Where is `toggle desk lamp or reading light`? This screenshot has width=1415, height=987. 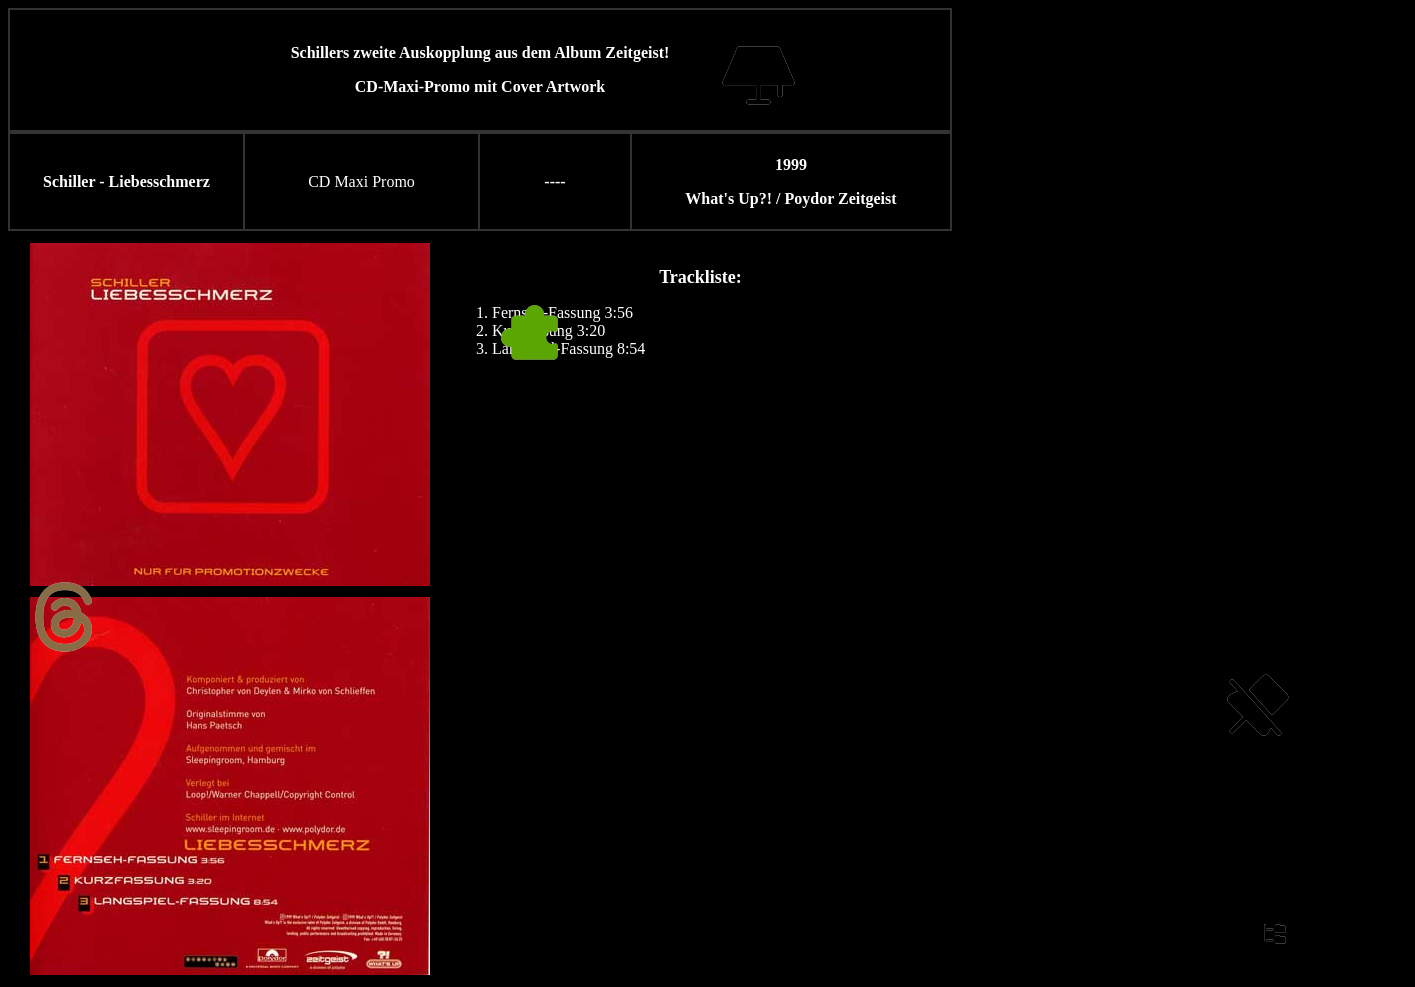 toggle desk lamp or reading light is located at coordinates (758, 75).